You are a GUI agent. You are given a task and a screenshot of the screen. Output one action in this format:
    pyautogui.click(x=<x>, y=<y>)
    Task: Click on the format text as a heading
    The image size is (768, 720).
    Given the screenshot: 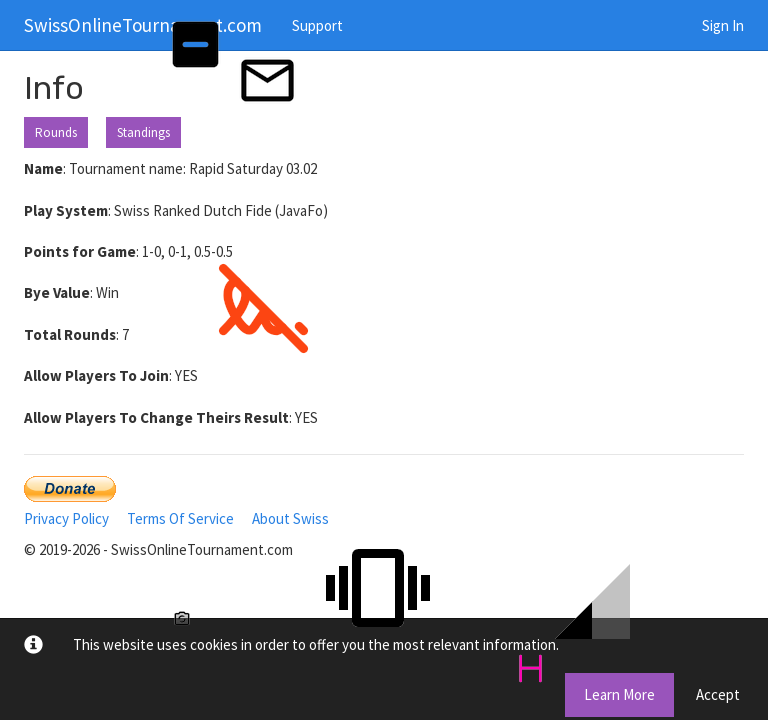 What is the action you would take?
    pyautogui.click(x=530, y=668)
    